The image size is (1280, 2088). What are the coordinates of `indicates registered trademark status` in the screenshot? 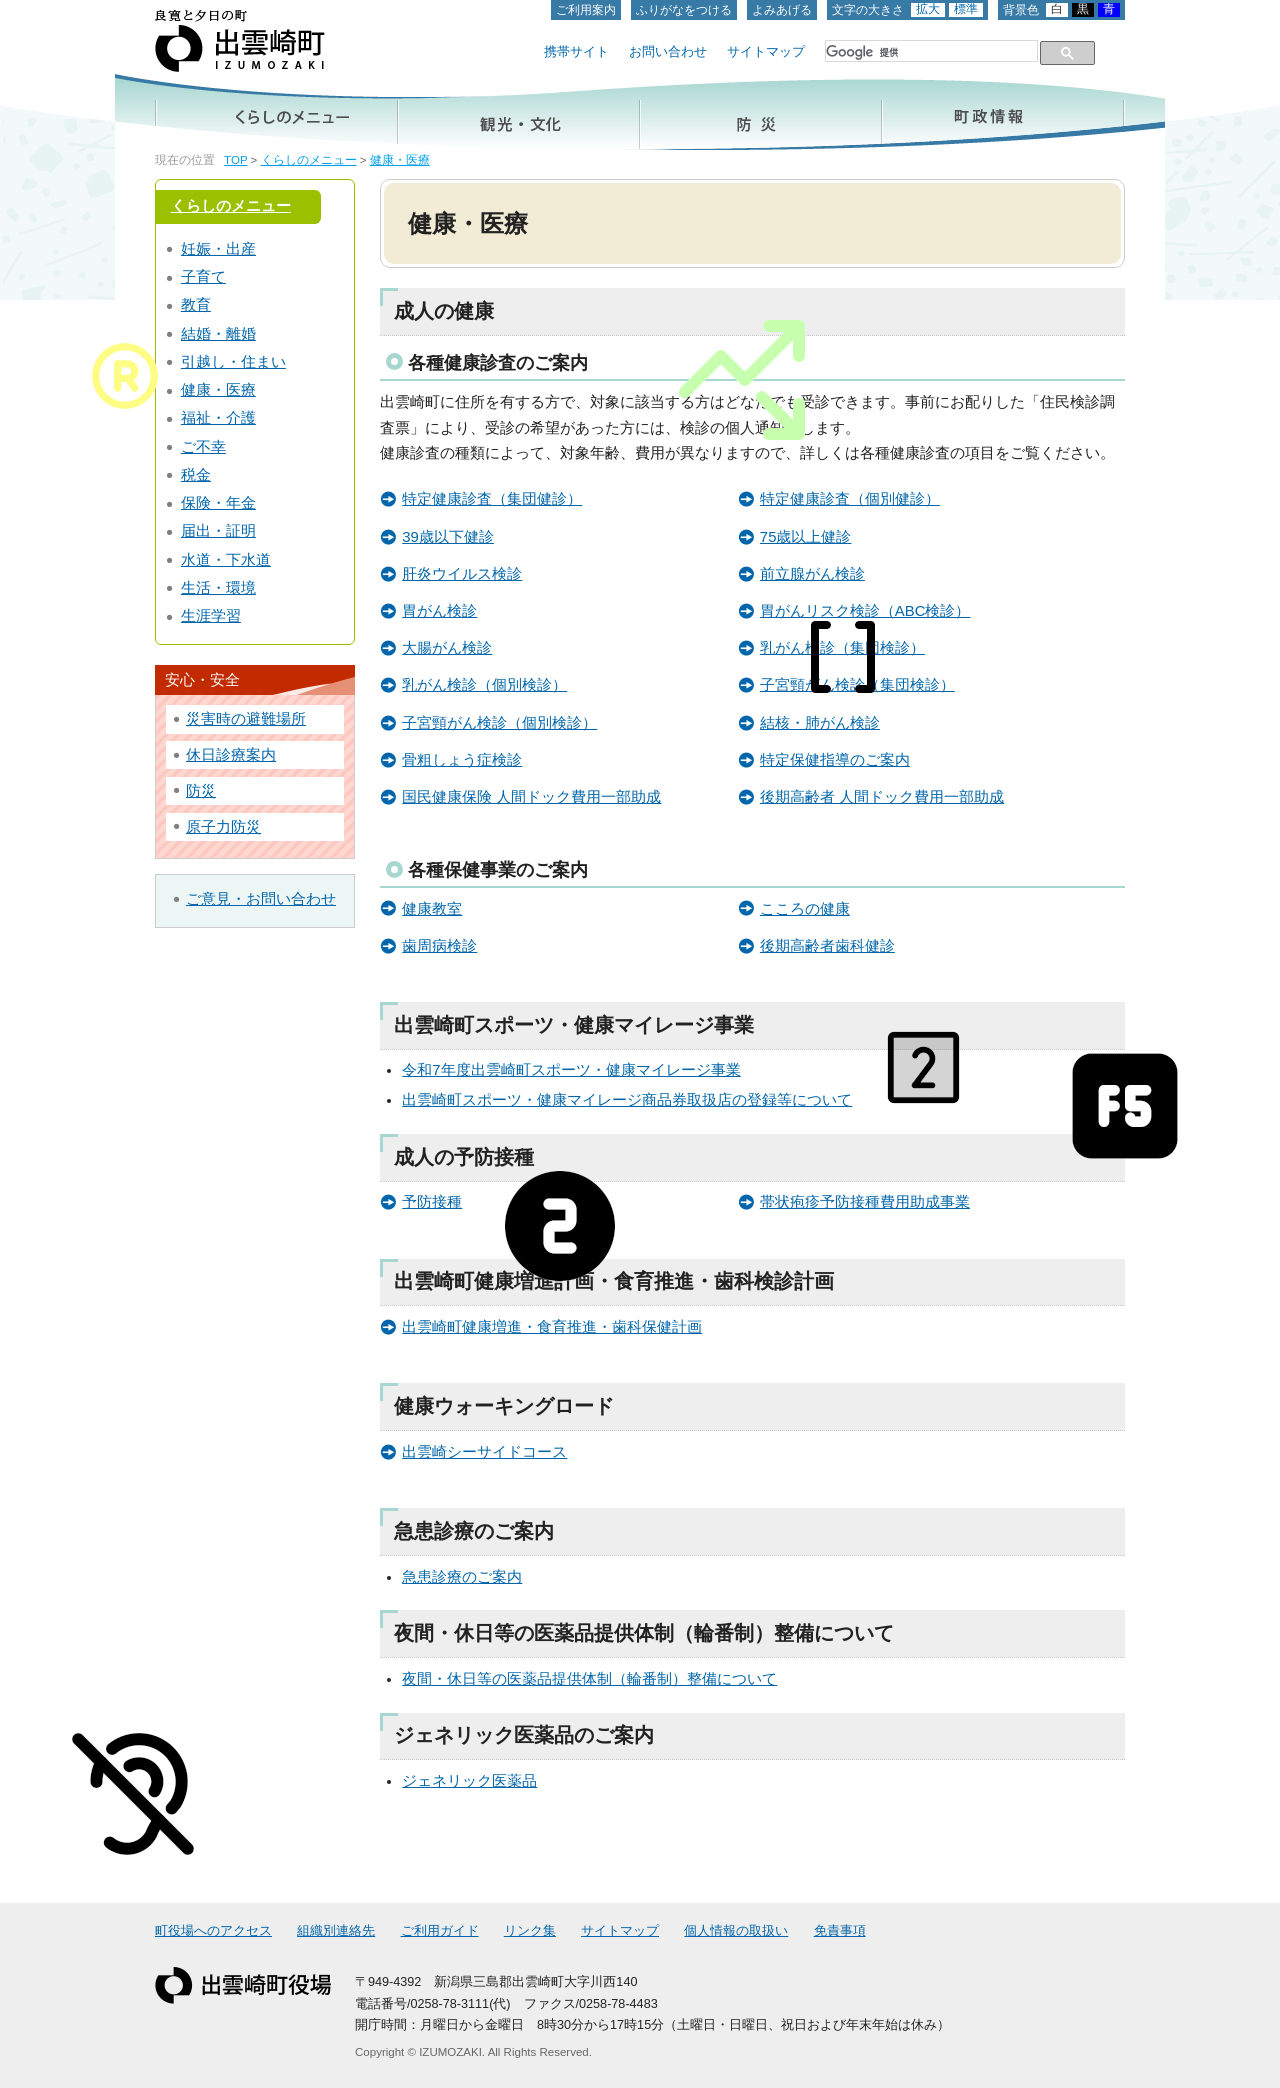 It's located at (125, 376).